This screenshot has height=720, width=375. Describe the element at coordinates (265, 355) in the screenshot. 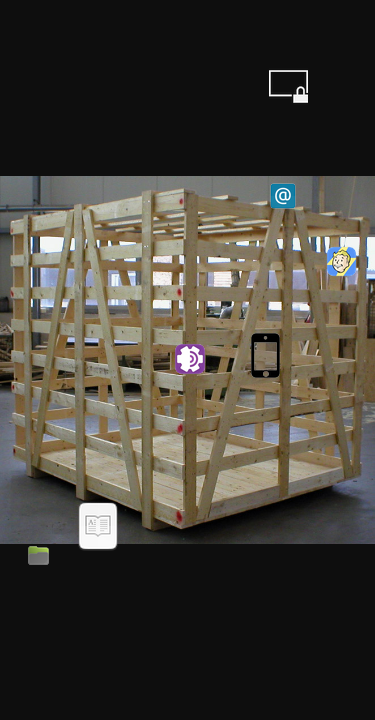

I see `iPod Touch device in sidebar navigation` at that location.